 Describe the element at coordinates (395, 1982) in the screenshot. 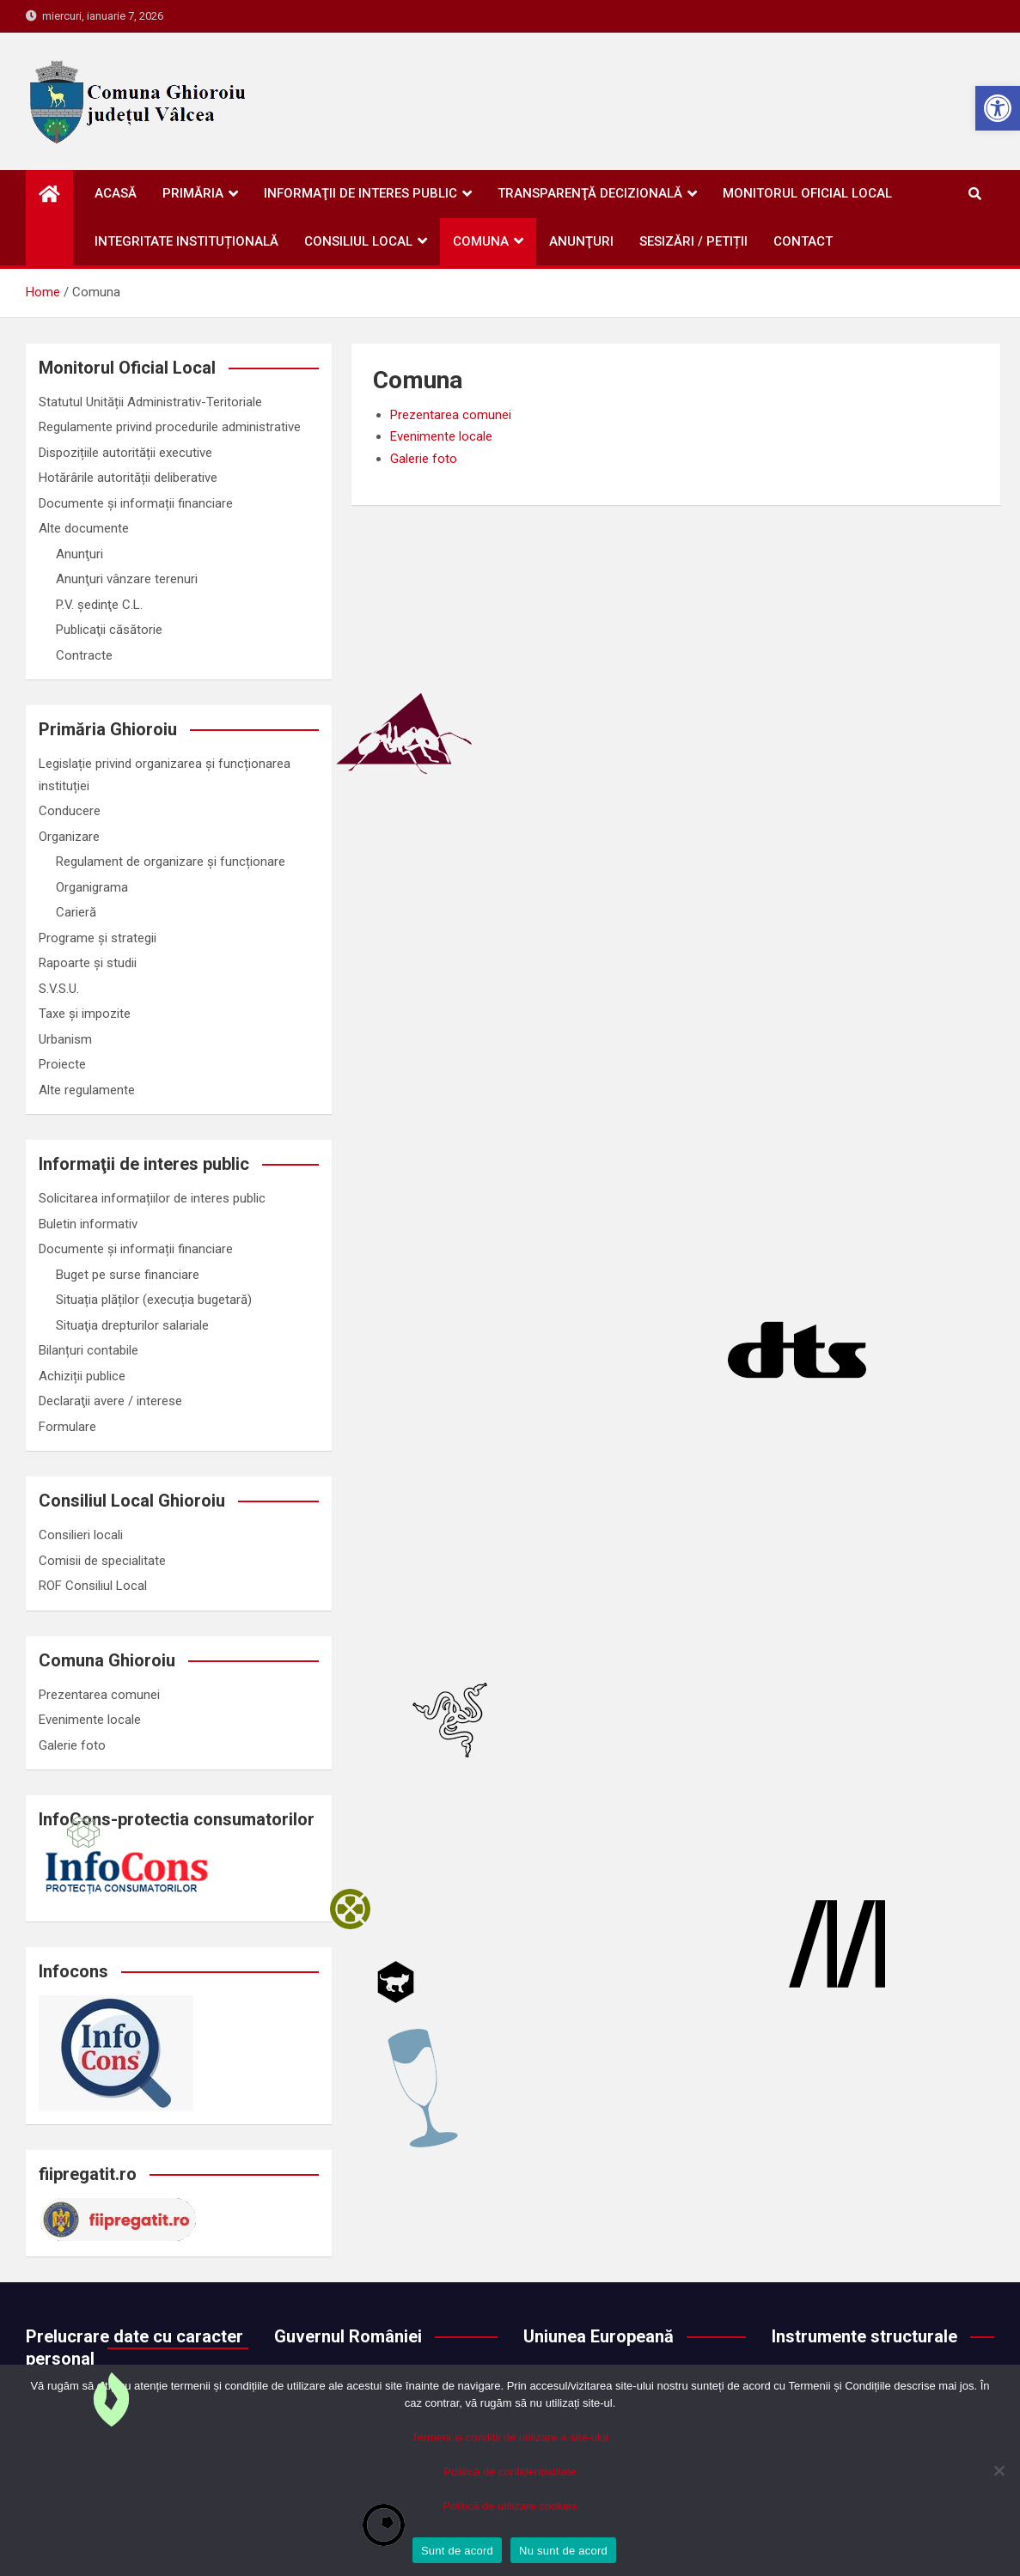

I see `open TiddlyWiki application` at that location.